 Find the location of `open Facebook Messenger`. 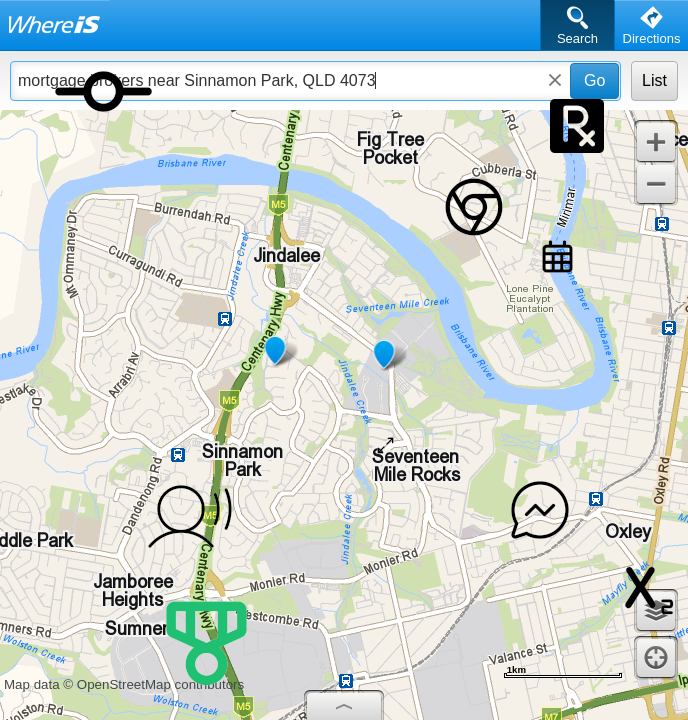

open Facebook Messenger is located at coordinates (540, 510).